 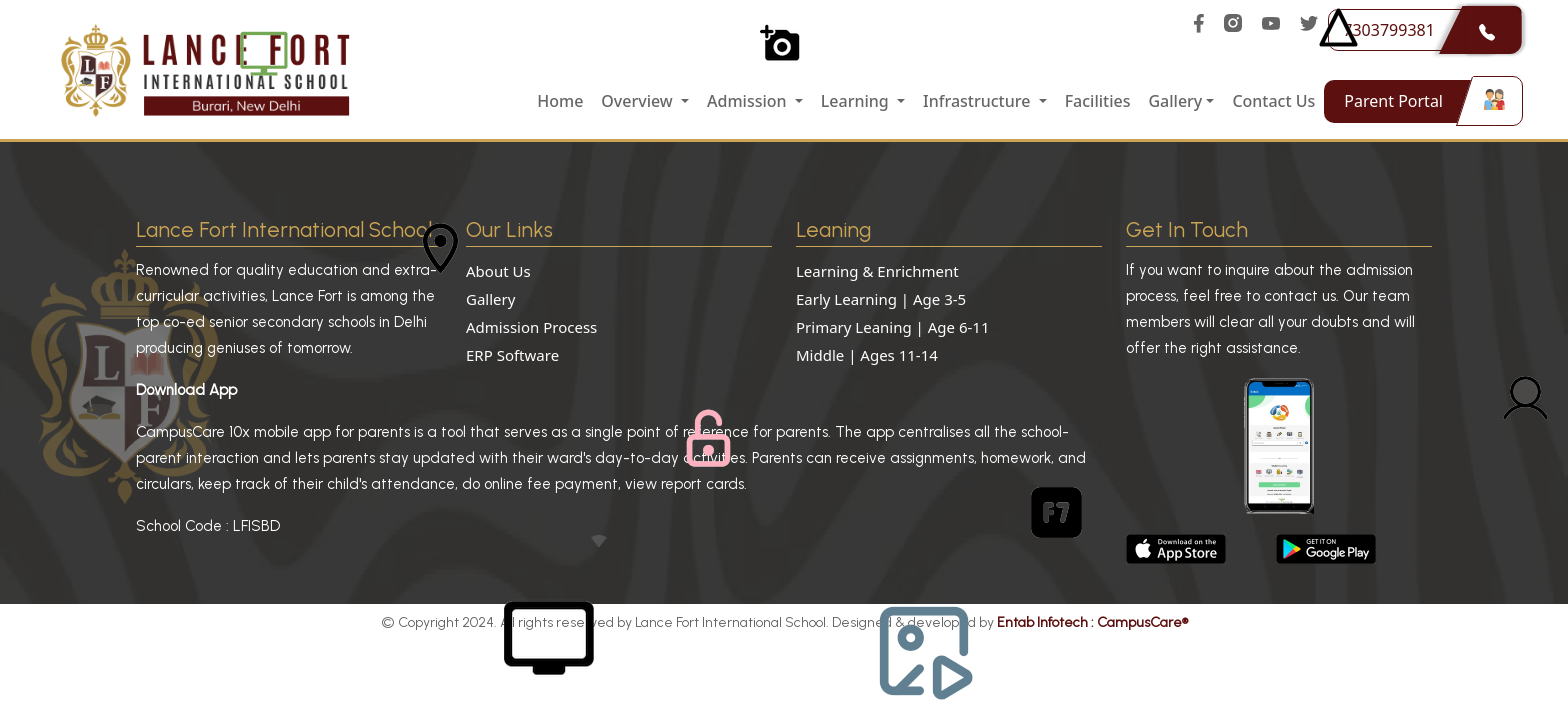 I want to click on access virtual machine settings, so click(x=264, y=52).